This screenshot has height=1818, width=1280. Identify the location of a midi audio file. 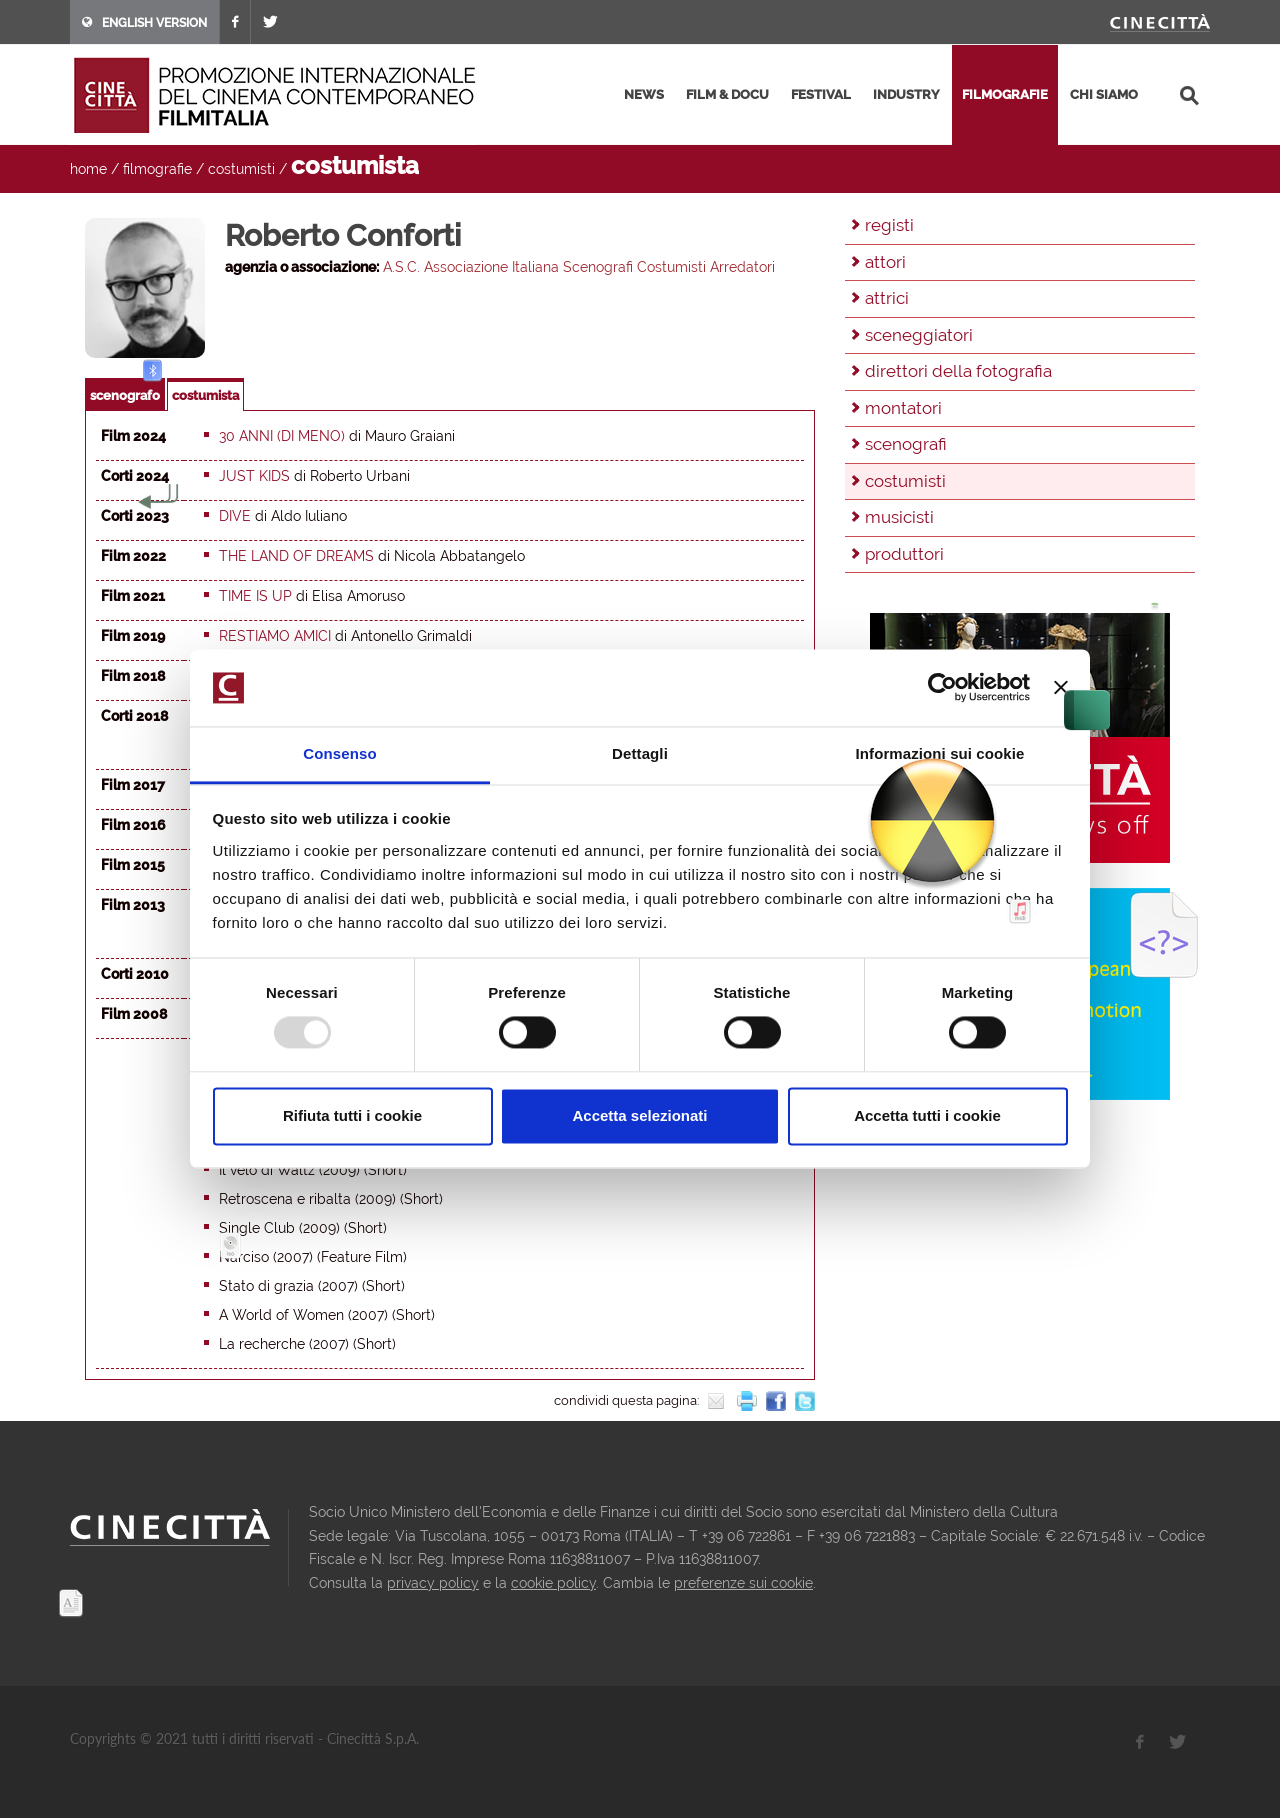
(1020, 911).